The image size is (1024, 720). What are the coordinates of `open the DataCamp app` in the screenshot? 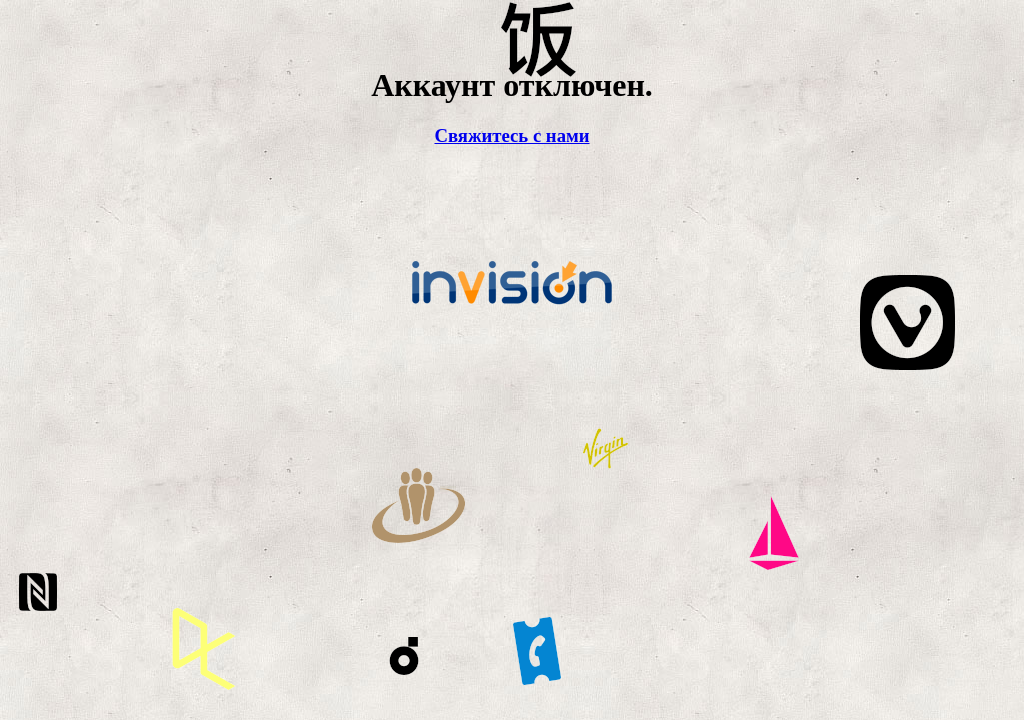 It's located at (204, 649).